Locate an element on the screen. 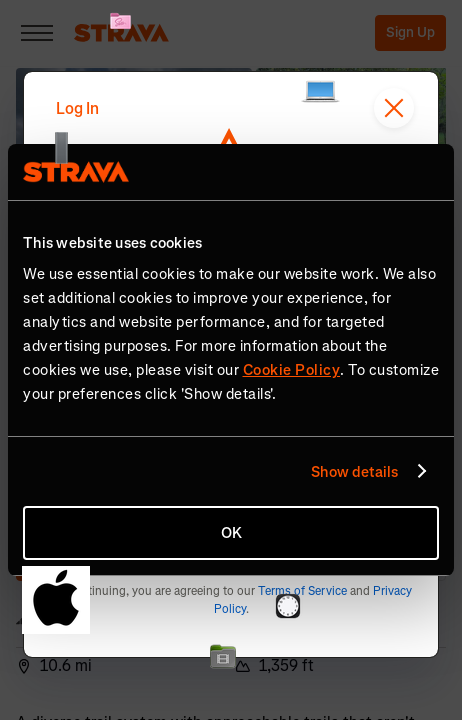  apple system service or background process is located at coordinates (56, 600).